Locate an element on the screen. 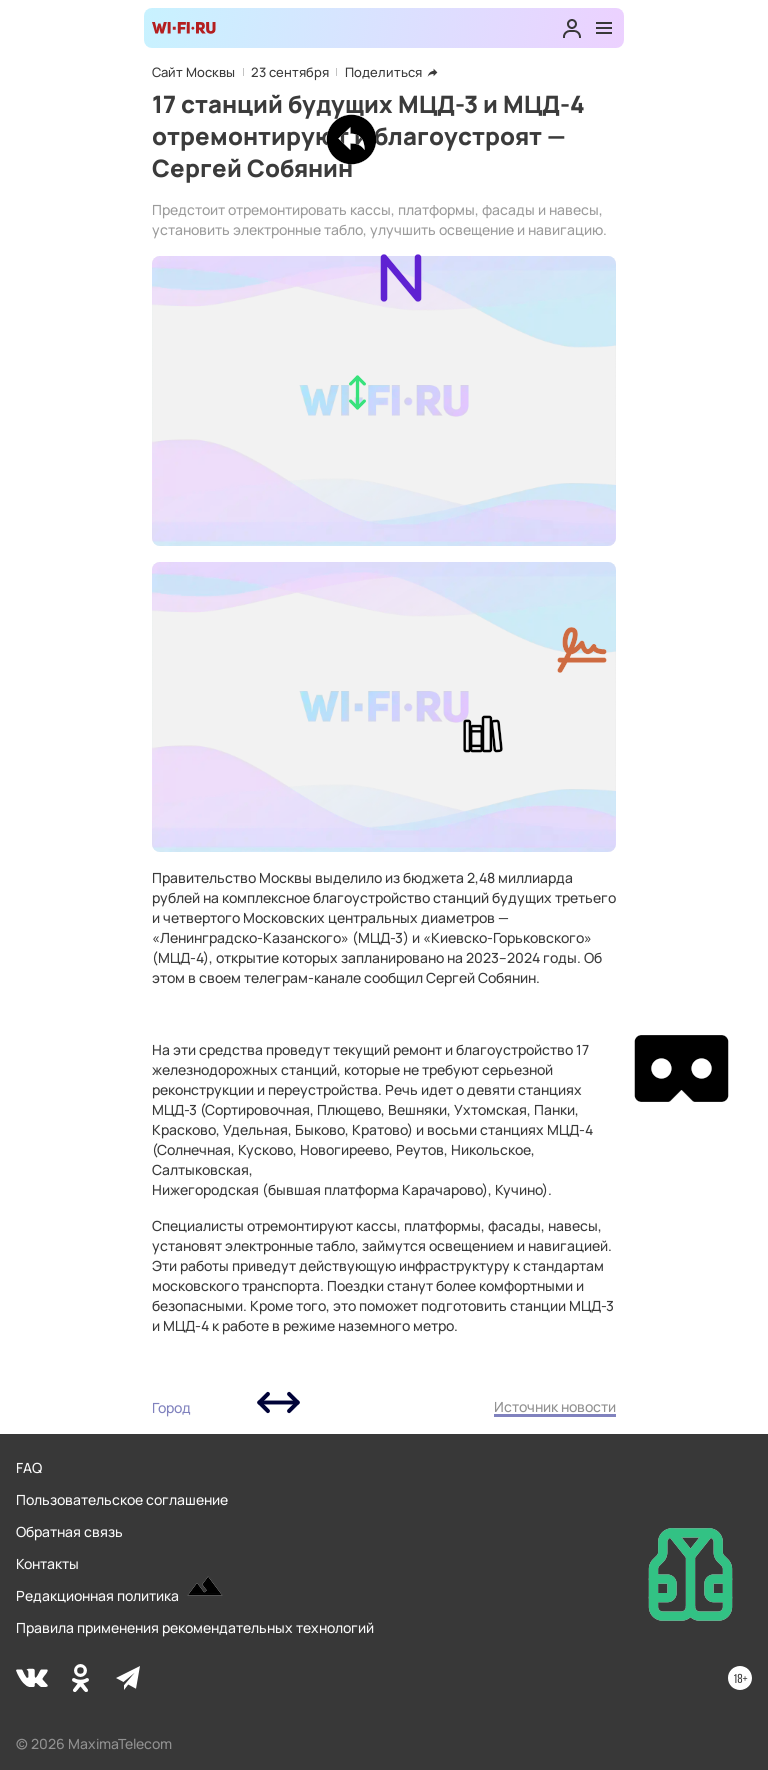 The image size is (768, 1770). access your library or collection is located at coordinates (483, 734).